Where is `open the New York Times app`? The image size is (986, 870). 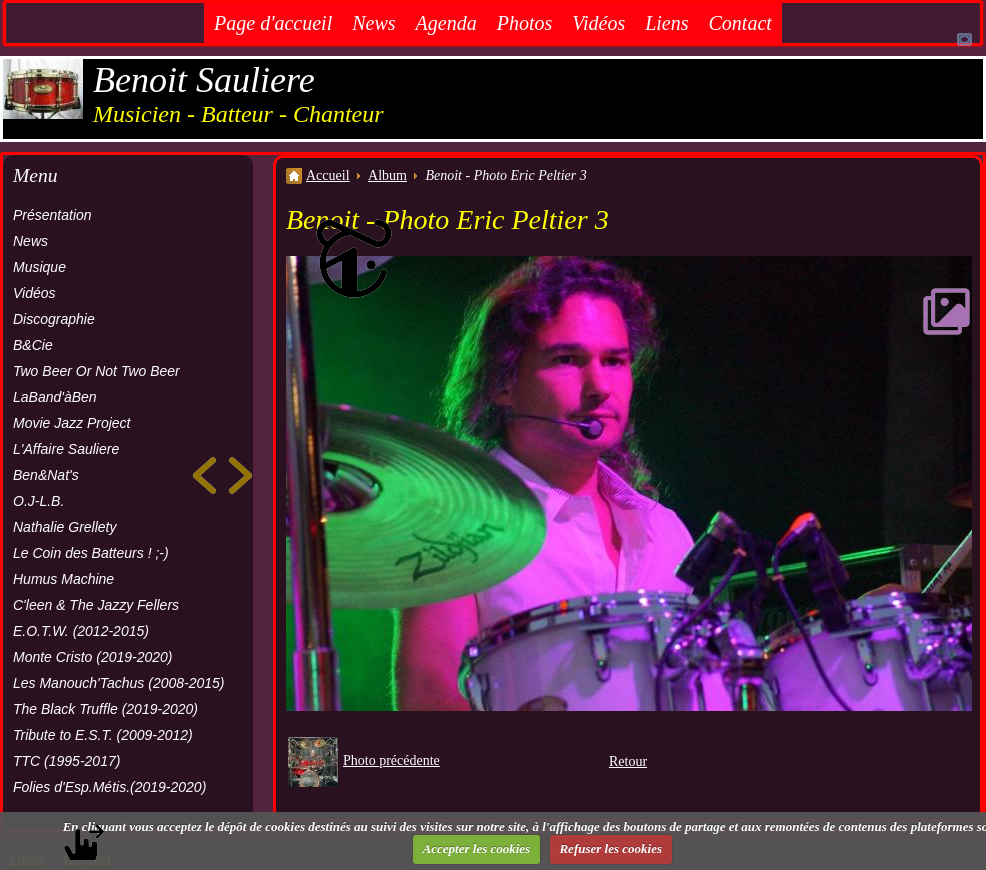
open the New York Times app is located at coordinates (354, 257).